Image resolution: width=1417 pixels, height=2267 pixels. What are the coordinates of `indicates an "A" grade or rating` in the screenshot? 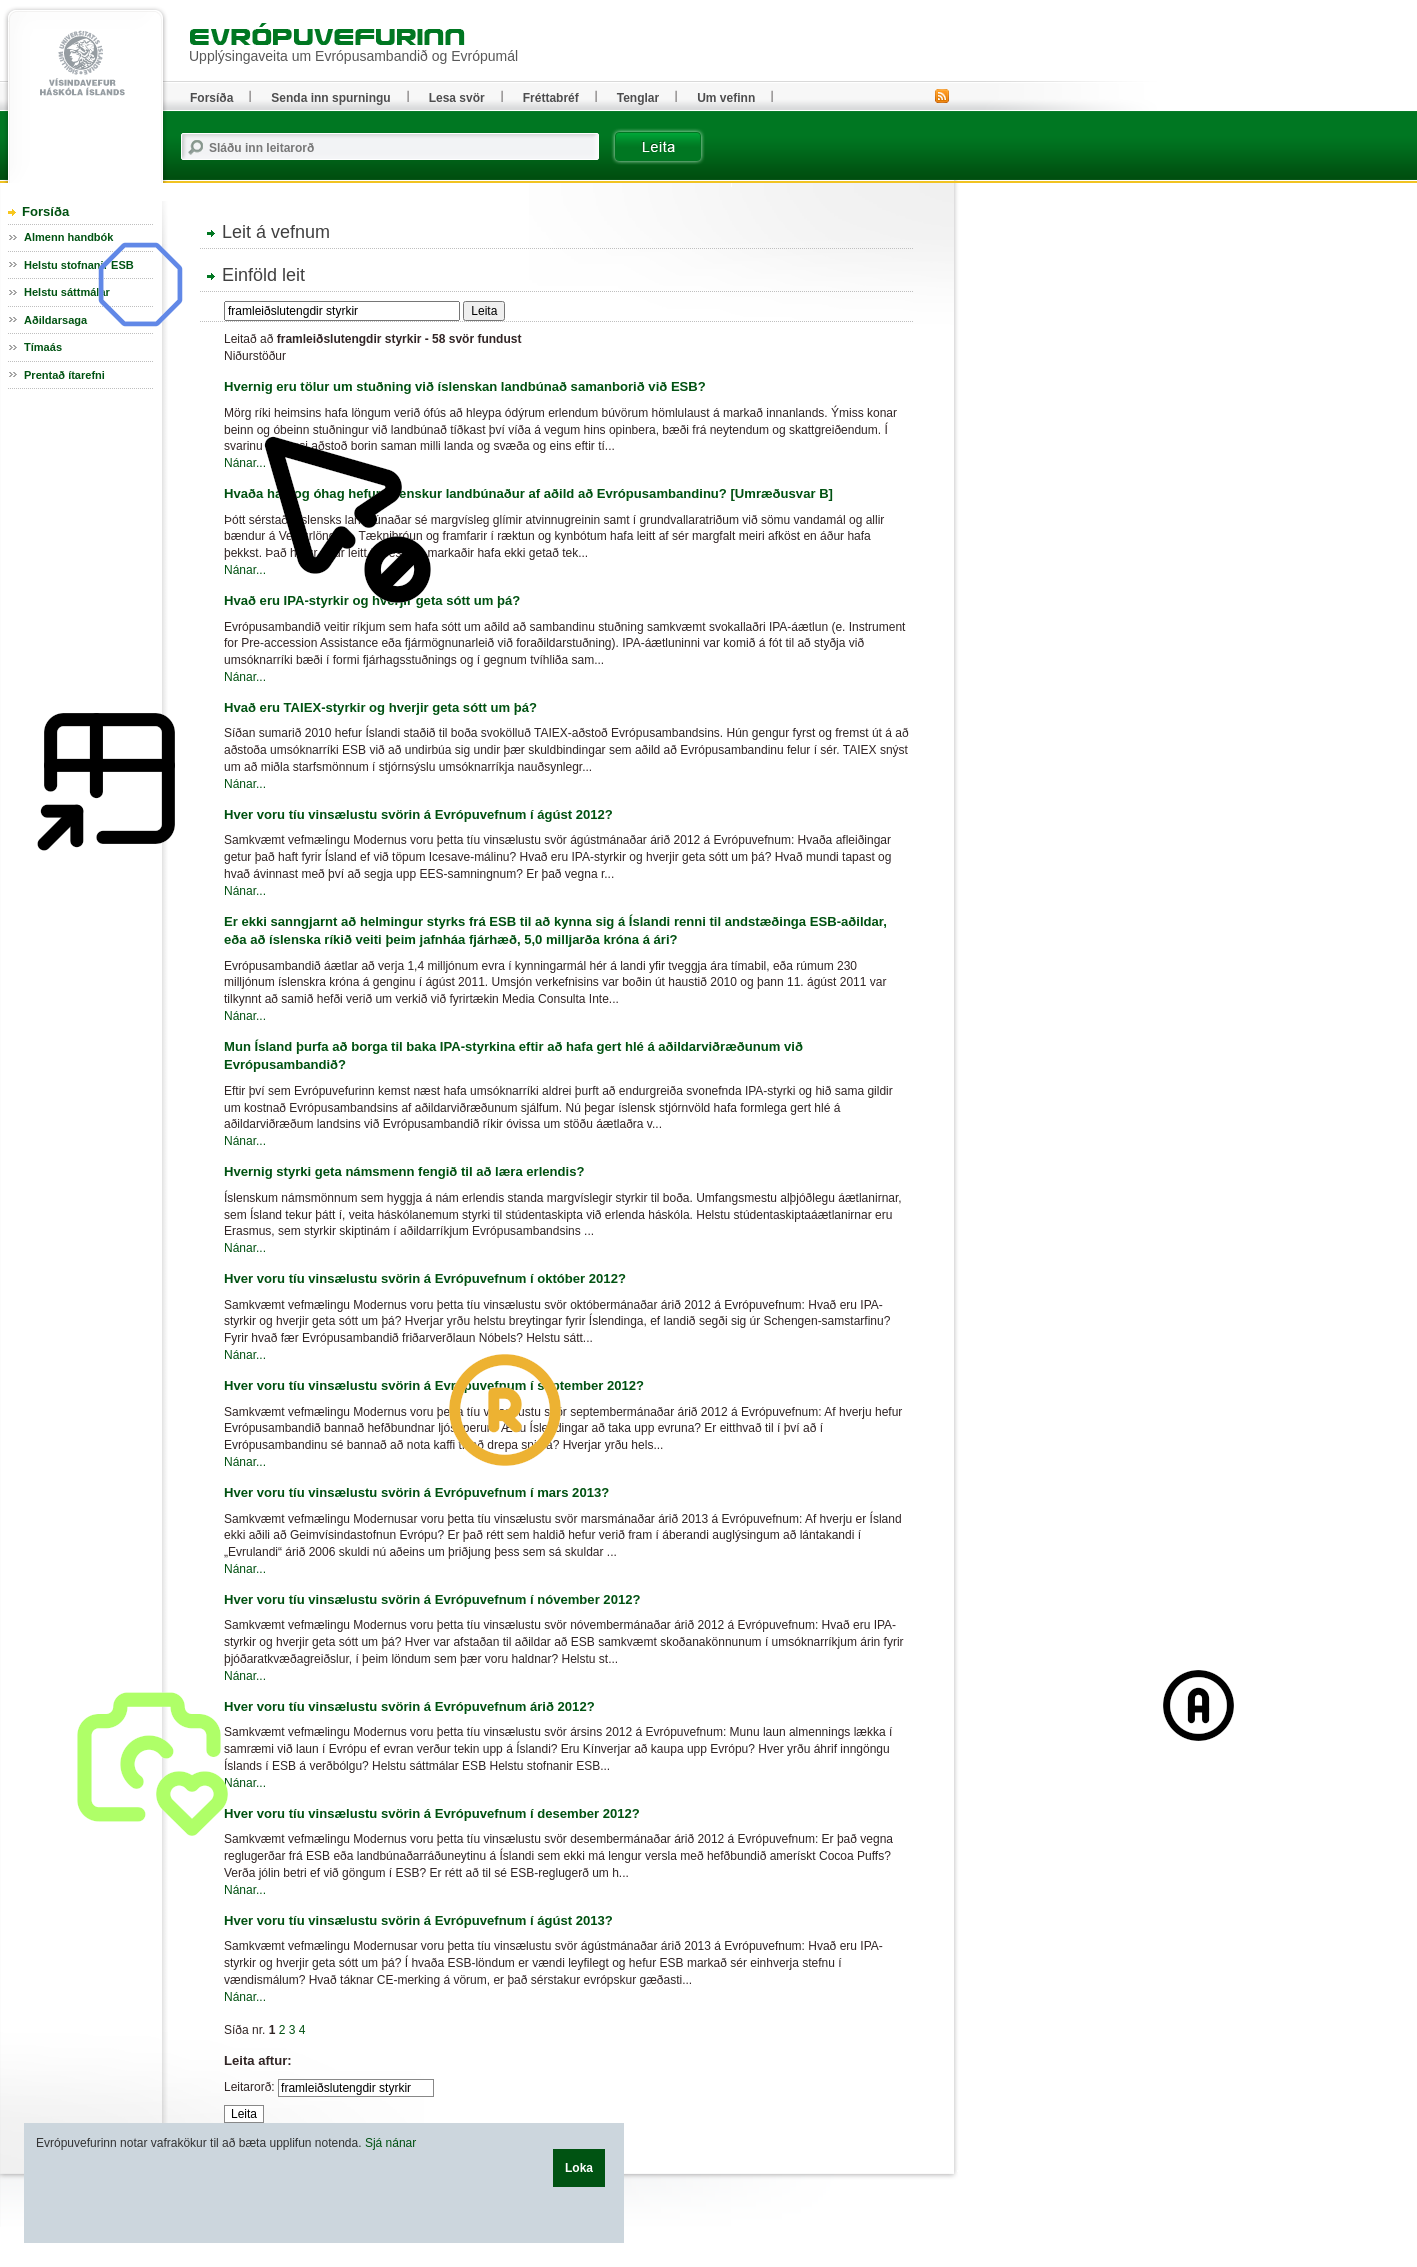 It's located at (1198, 1705).